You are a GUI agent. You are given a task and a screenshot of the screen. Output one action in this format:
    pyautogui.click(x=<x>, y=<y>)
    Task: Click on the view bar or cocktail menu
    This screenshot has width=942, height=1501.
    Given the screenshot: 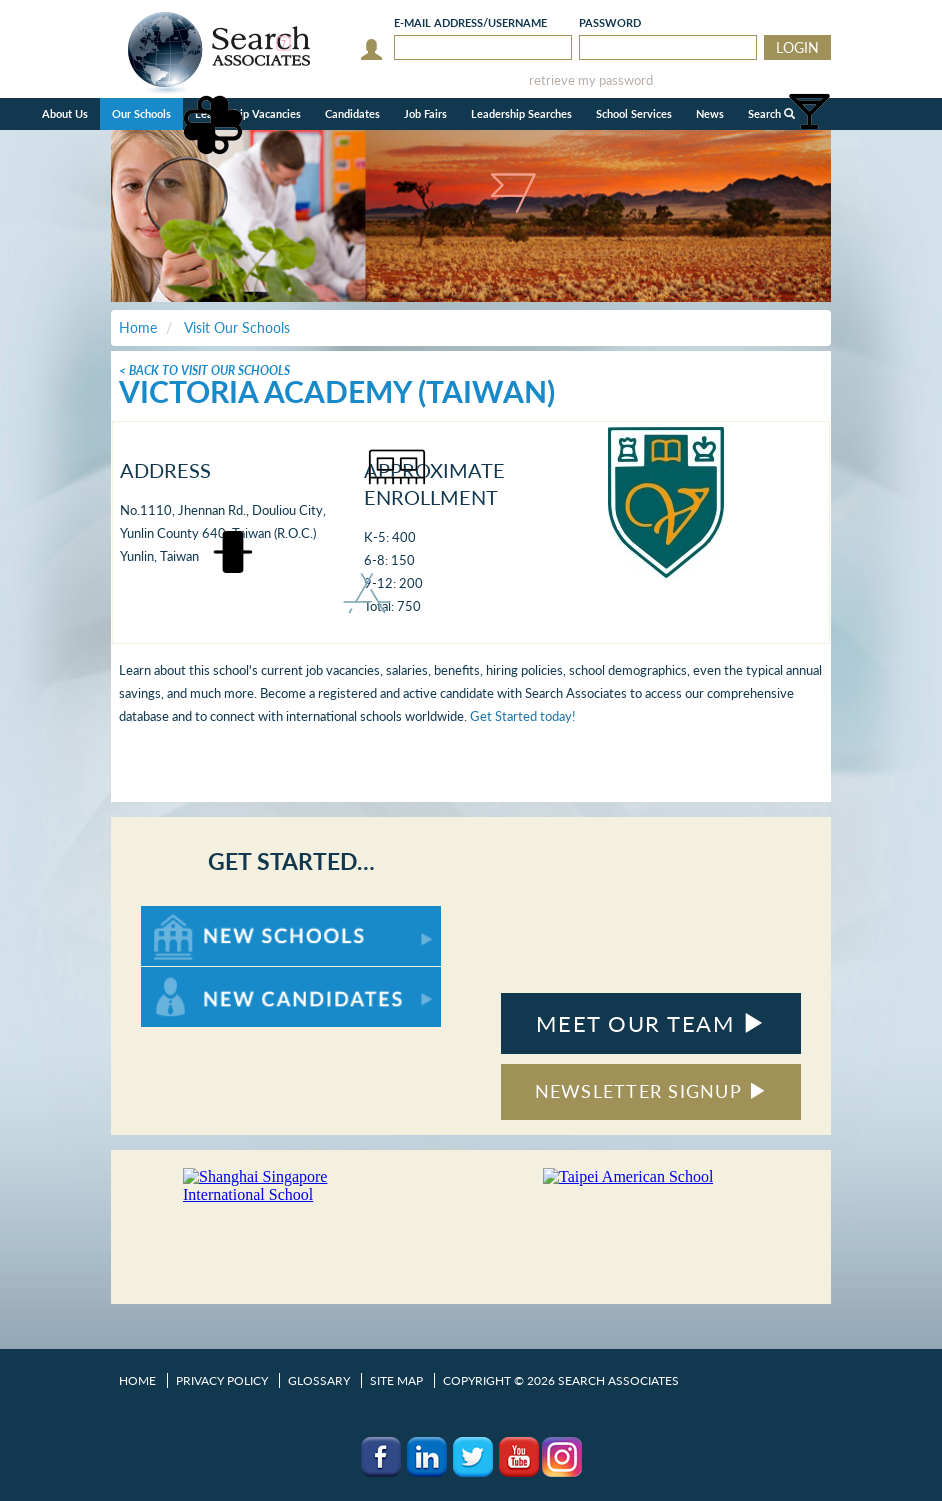 What is the action you would take?
    pyautogui.click(x=809, y=111)
    